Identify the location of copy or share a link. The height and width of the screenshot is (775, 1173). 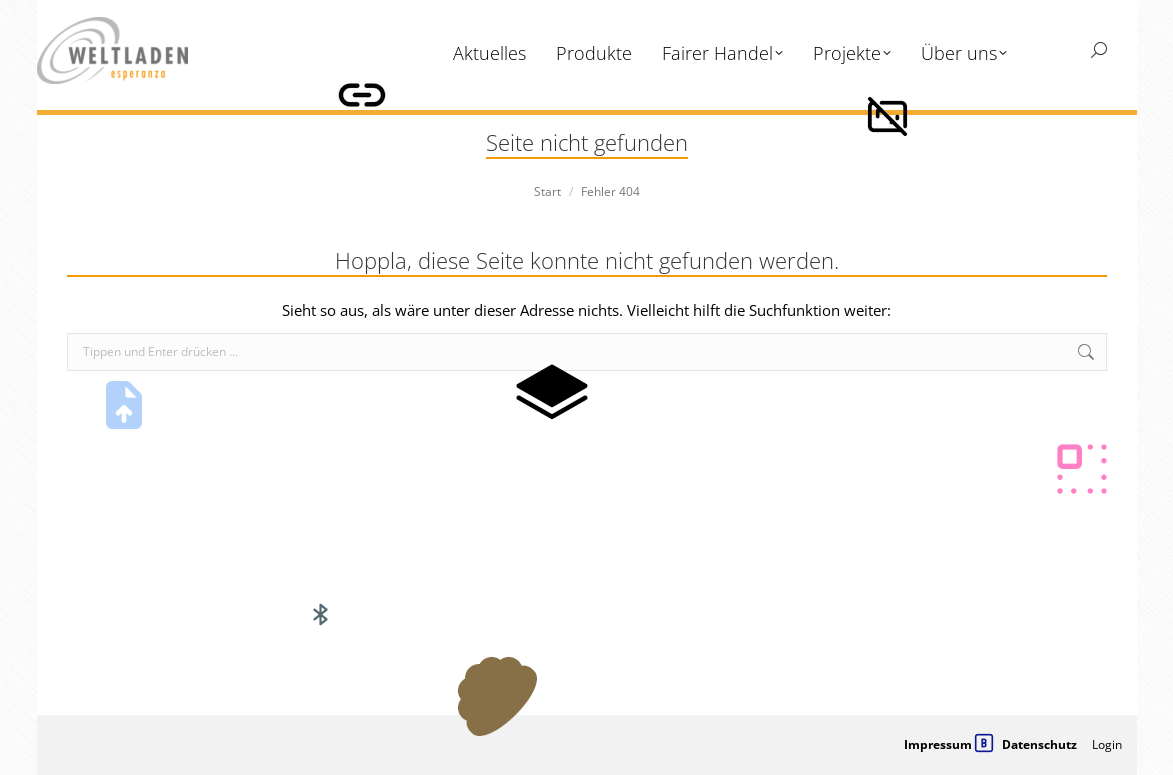
(362, 95).